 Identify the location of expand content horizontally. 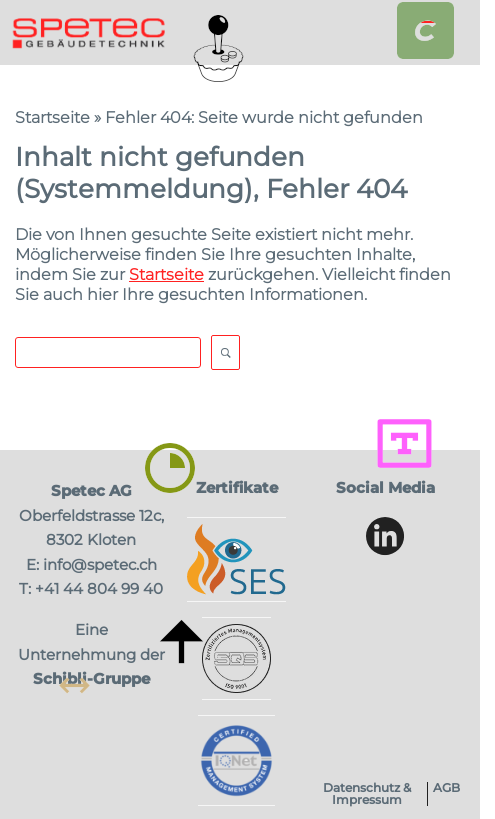
(74, 685).